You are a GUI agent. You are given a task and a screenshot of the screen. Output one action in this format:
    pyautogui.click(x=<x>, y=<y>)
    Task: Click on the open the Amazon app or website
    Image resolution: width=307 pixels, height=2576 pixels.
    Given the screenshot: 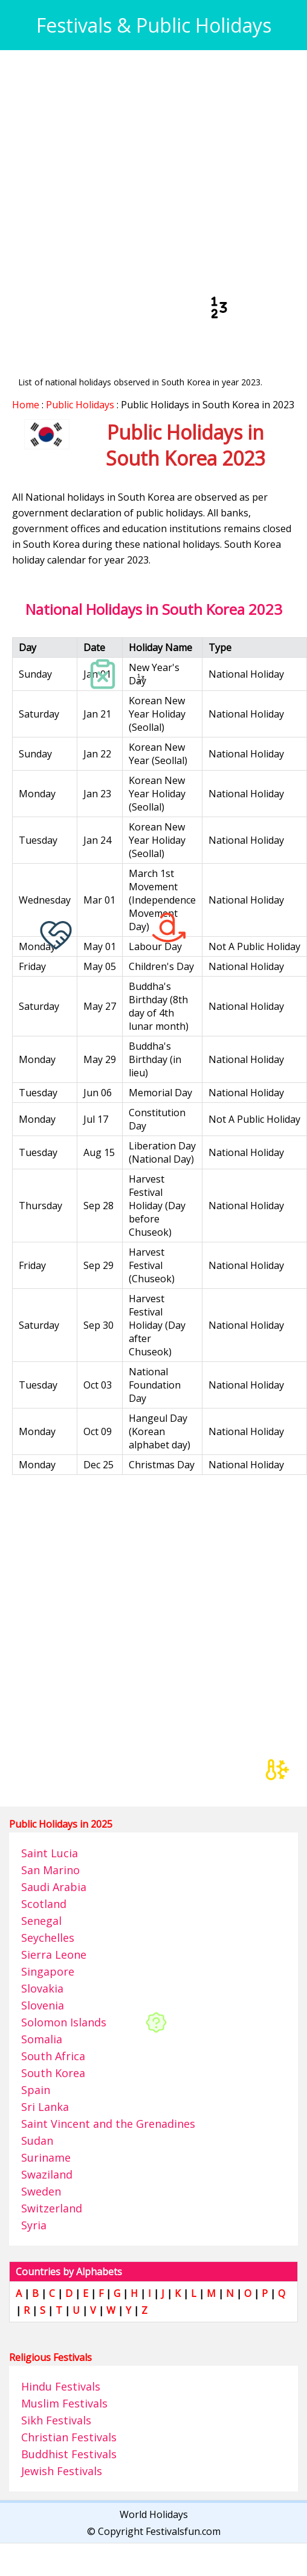 What is the action you would take?
    pyautogui.click(x=167, y=927)
    